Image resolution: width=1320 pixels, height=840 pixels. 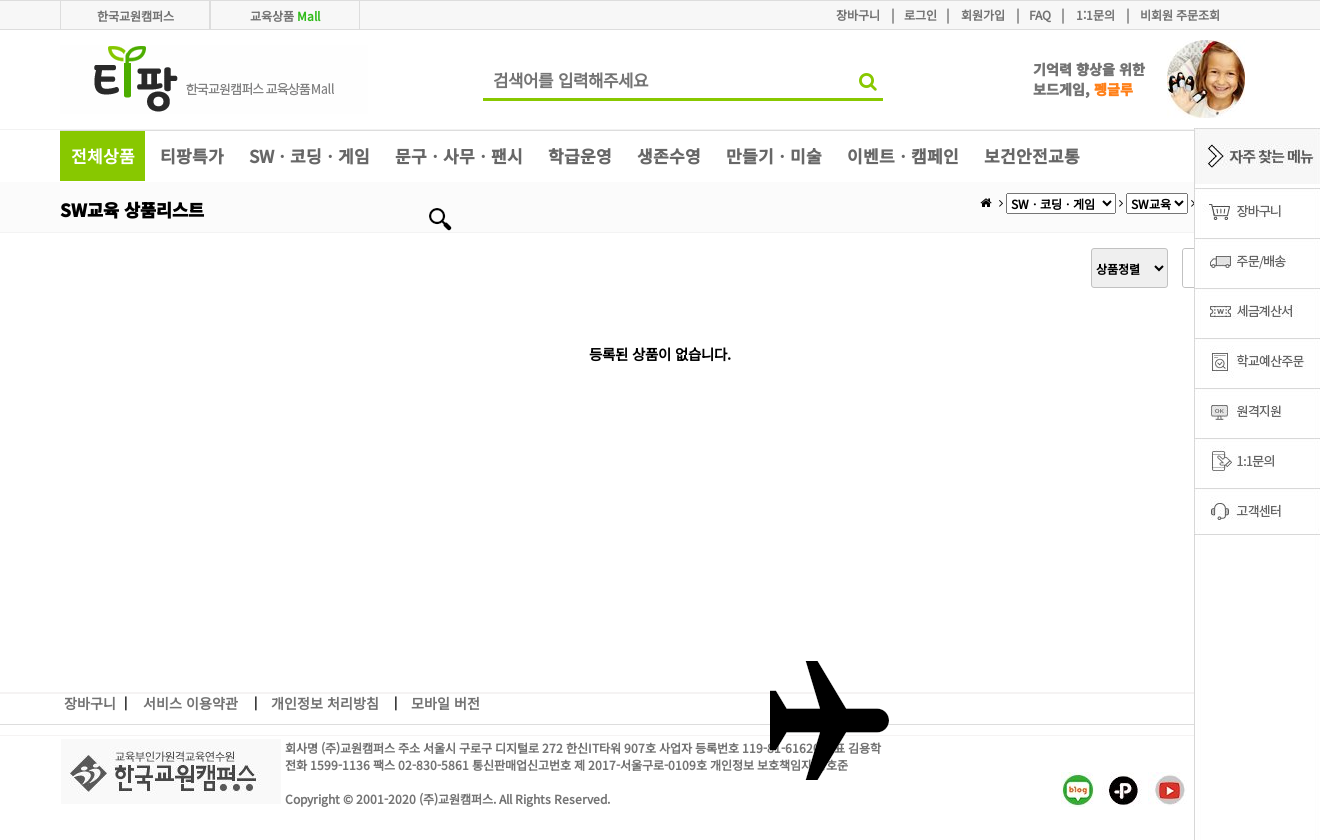 I want to click on search for content or items, so click(x=440, y=219).